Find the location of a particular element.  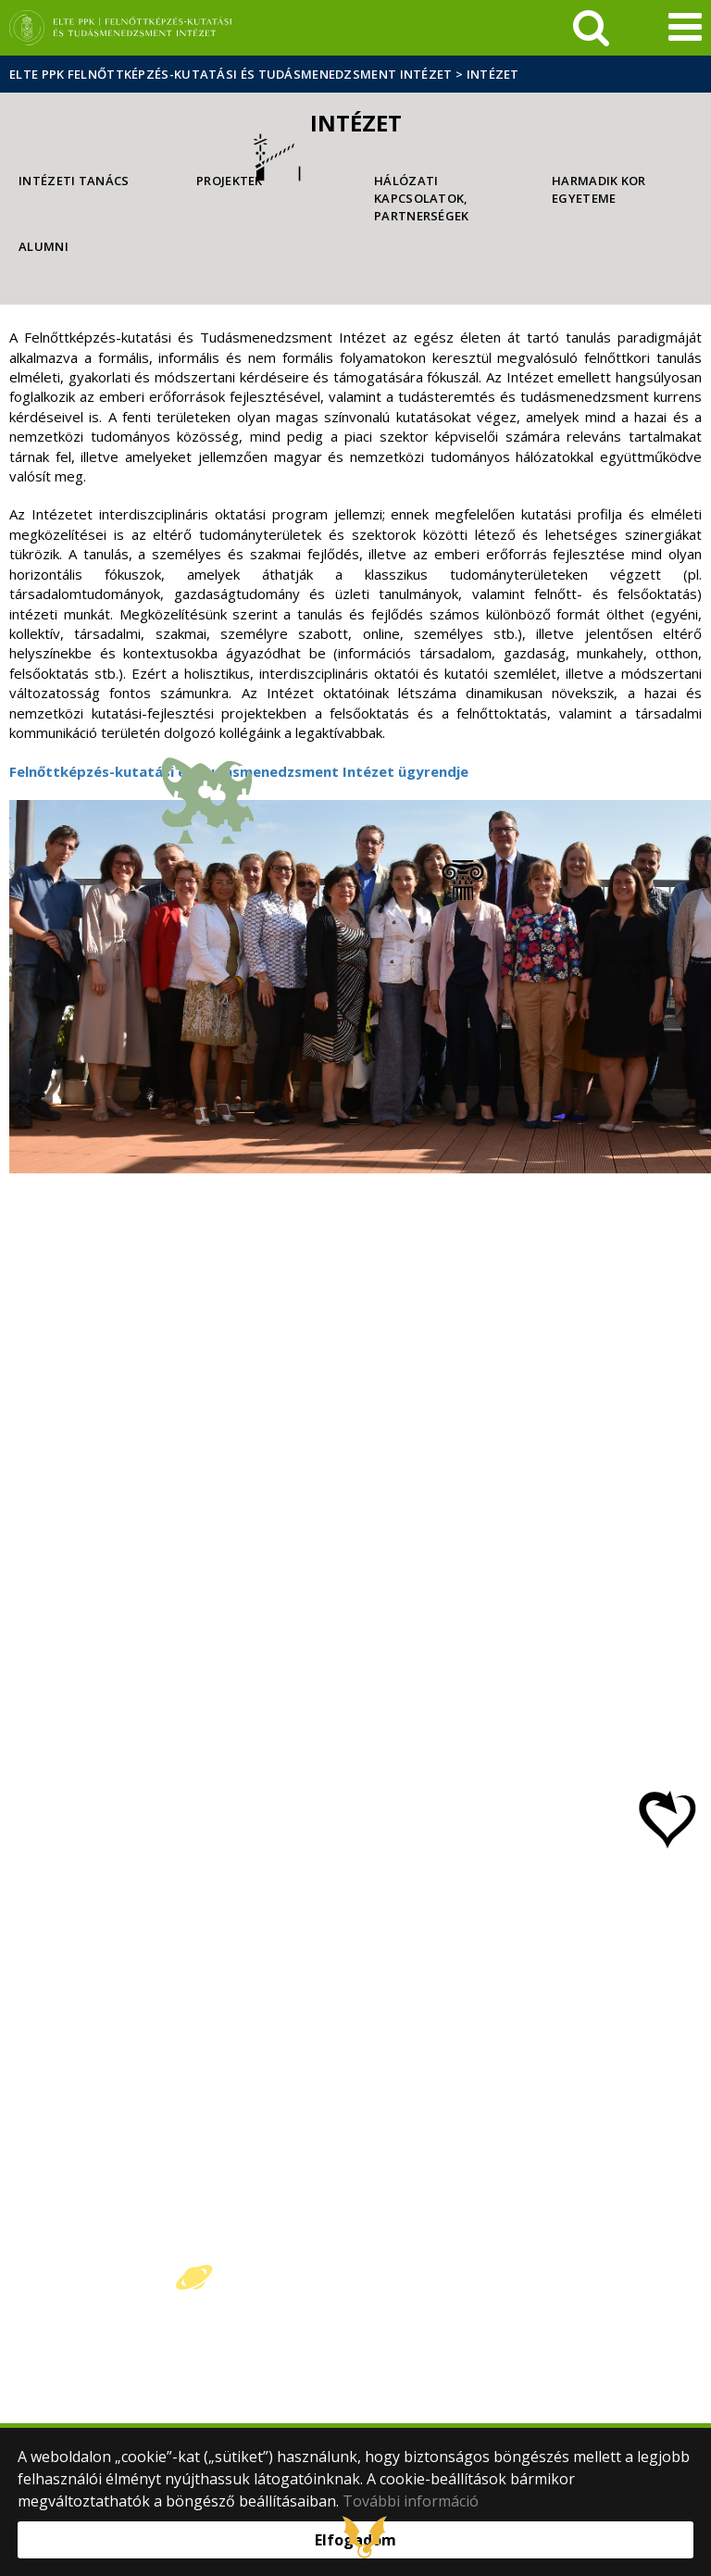

access self-care or wellness features is located at coordinates (667, 1819).